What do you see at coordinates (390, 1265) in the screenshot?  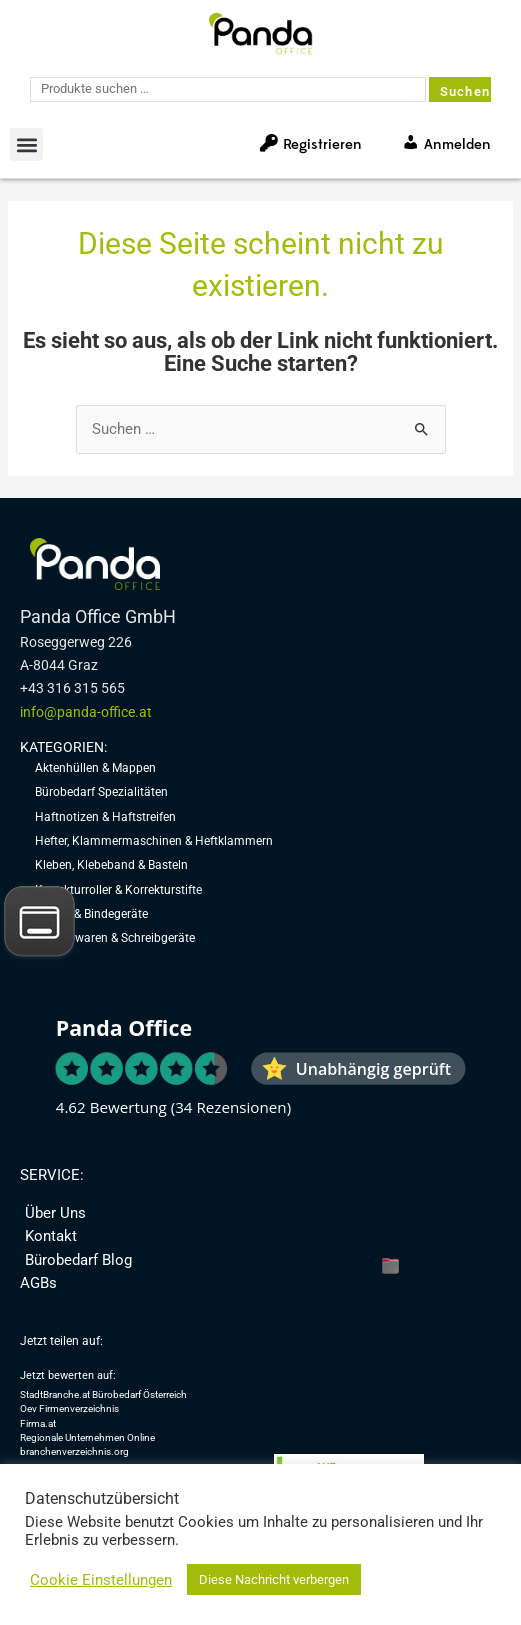 I see `open folder to view contents` at bounding box center [390, 1265].